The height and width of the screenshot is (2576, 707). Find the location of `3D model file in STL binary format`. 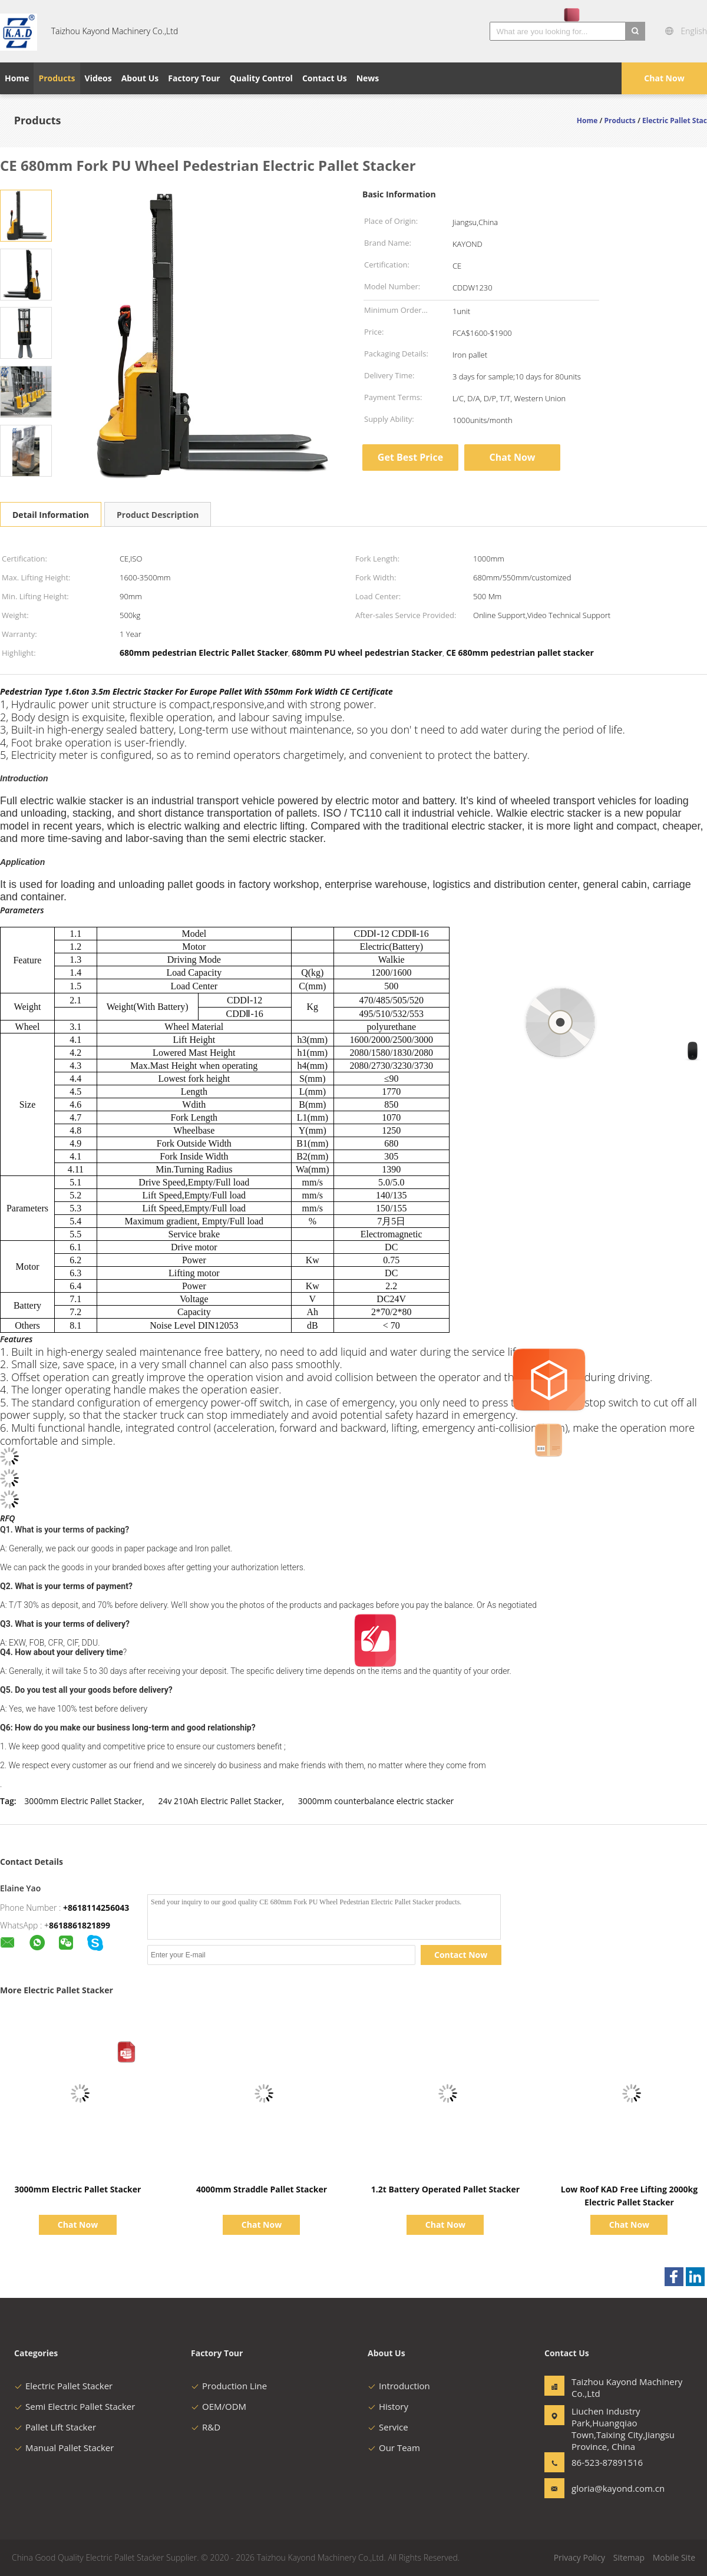

3D model file in STL binary format is located at coordinates (549, 1377).